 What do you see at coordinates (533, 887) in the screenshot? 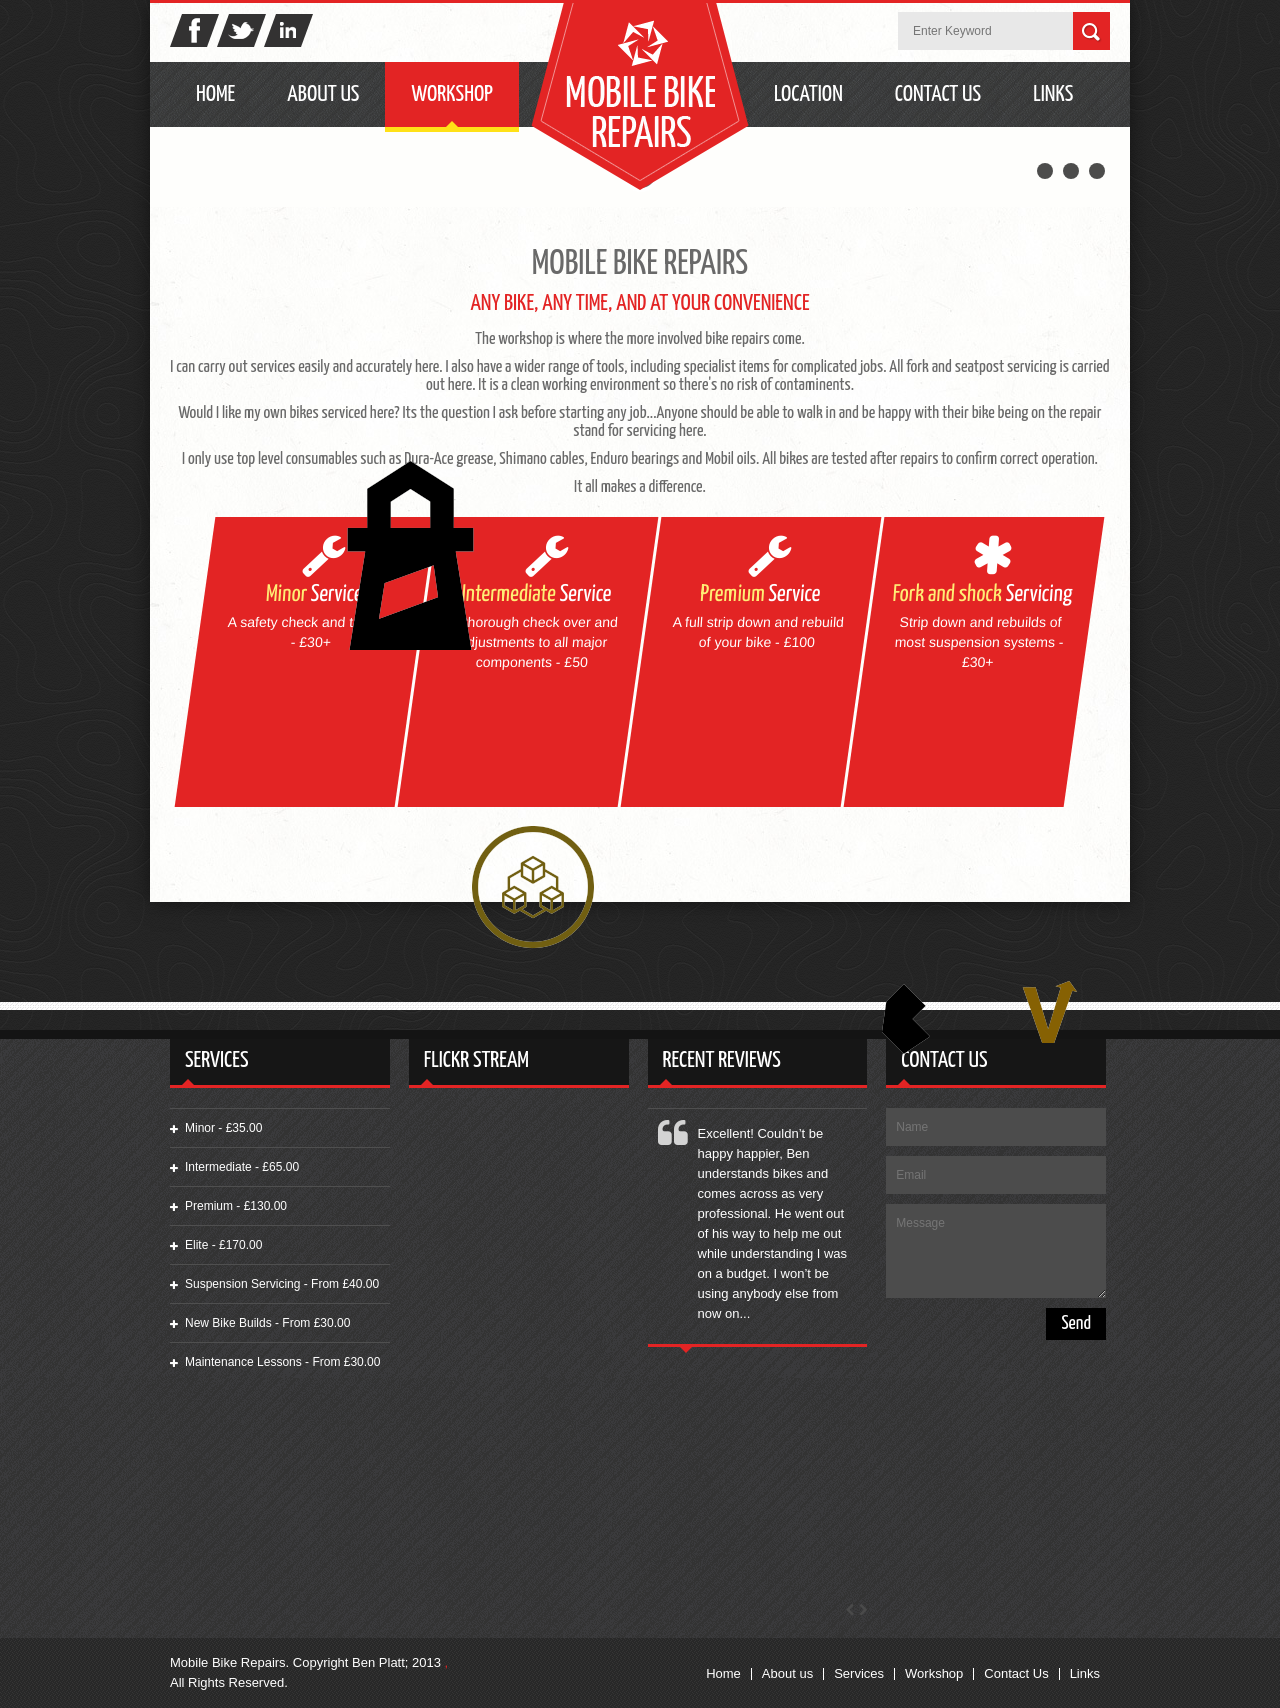
I see `tRPC framework logo` at bounding box center [533, 887].